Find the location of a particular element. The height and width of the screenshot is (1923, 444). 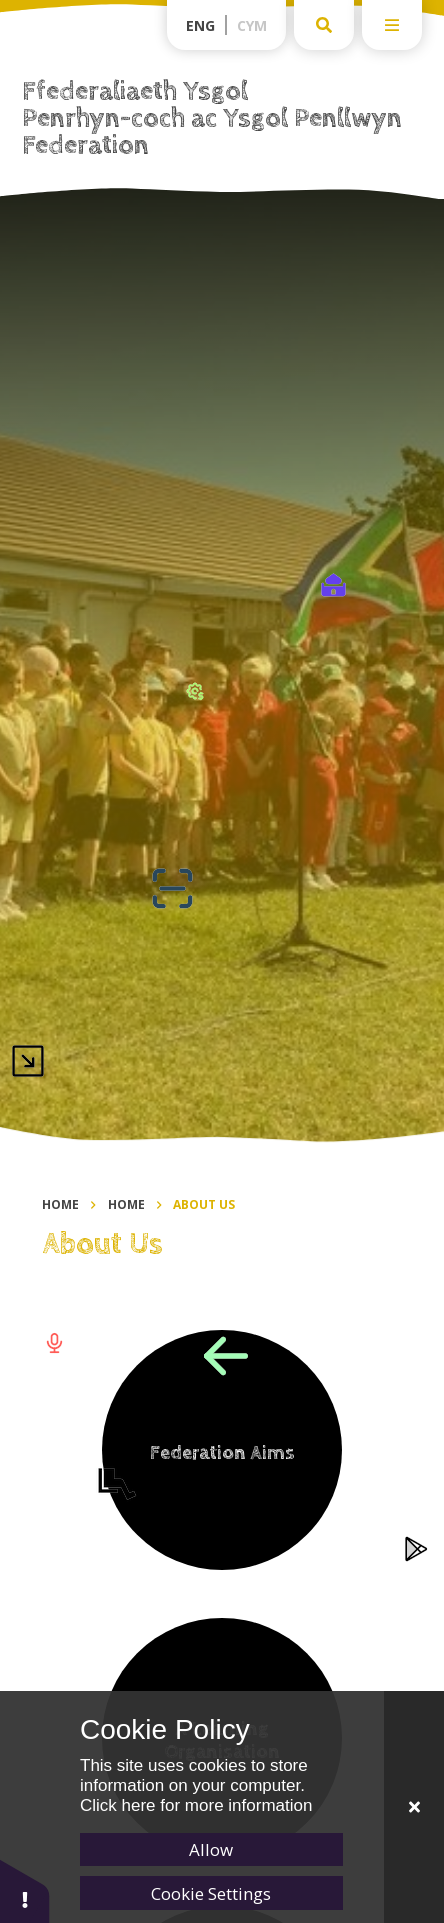

scan a barcode or QR code is located at coordinates (172, 888).